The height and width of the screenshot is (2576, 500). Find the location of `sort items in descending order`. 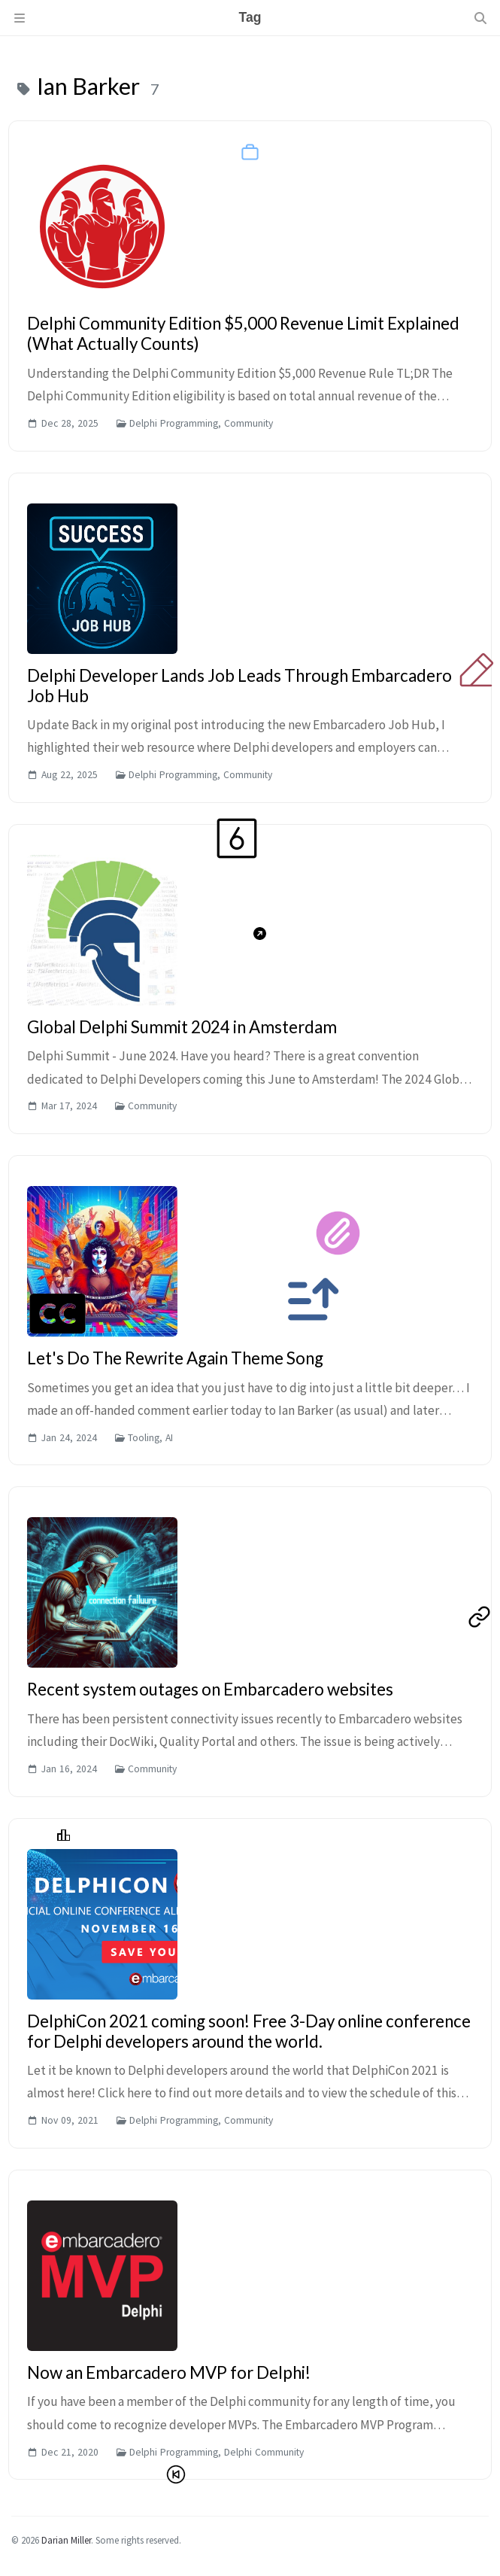

sort items in descending order is located at coordinates (311, 1301).